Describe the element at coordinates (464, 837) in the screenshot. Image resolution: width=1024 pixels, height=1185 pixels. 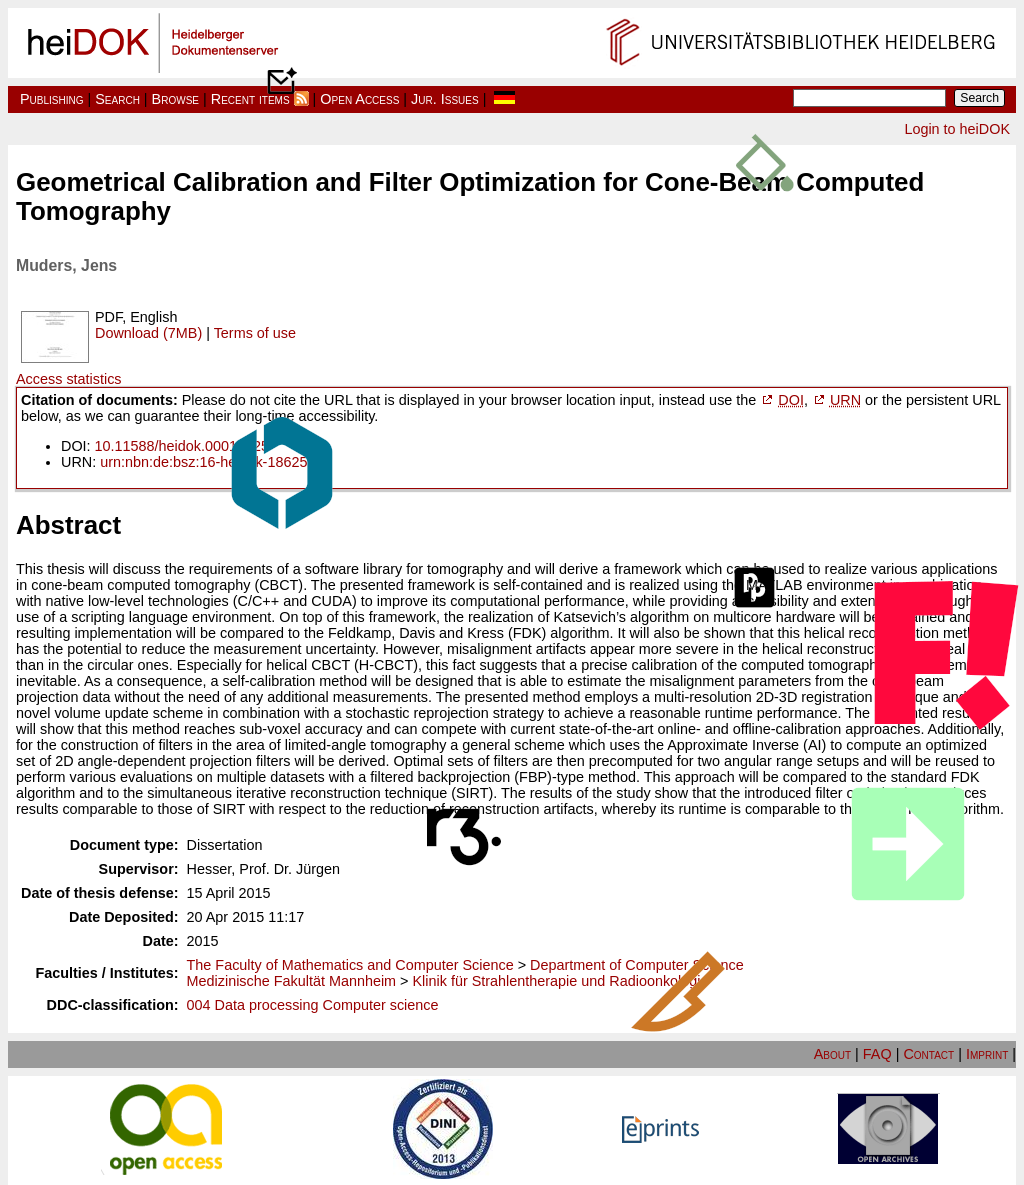
I see `r3 company logo` at that location.